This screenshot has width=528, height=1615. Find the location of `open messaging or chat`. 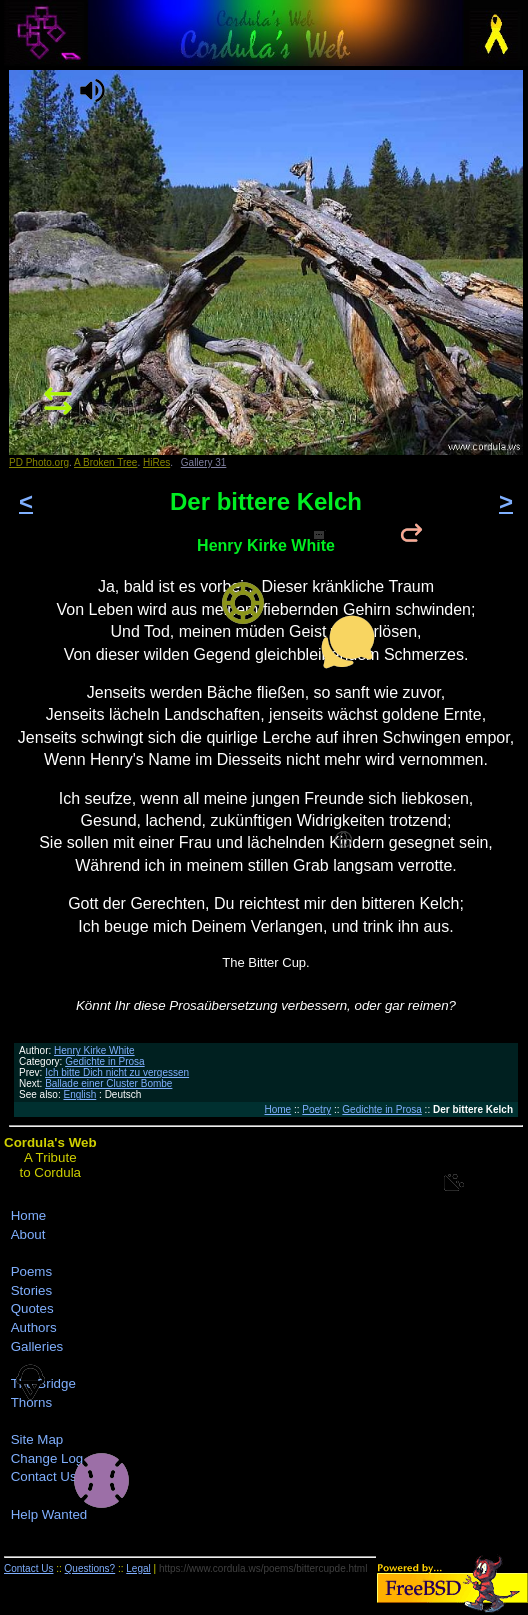

open messaging or chat is located at coordinates (348, 642).